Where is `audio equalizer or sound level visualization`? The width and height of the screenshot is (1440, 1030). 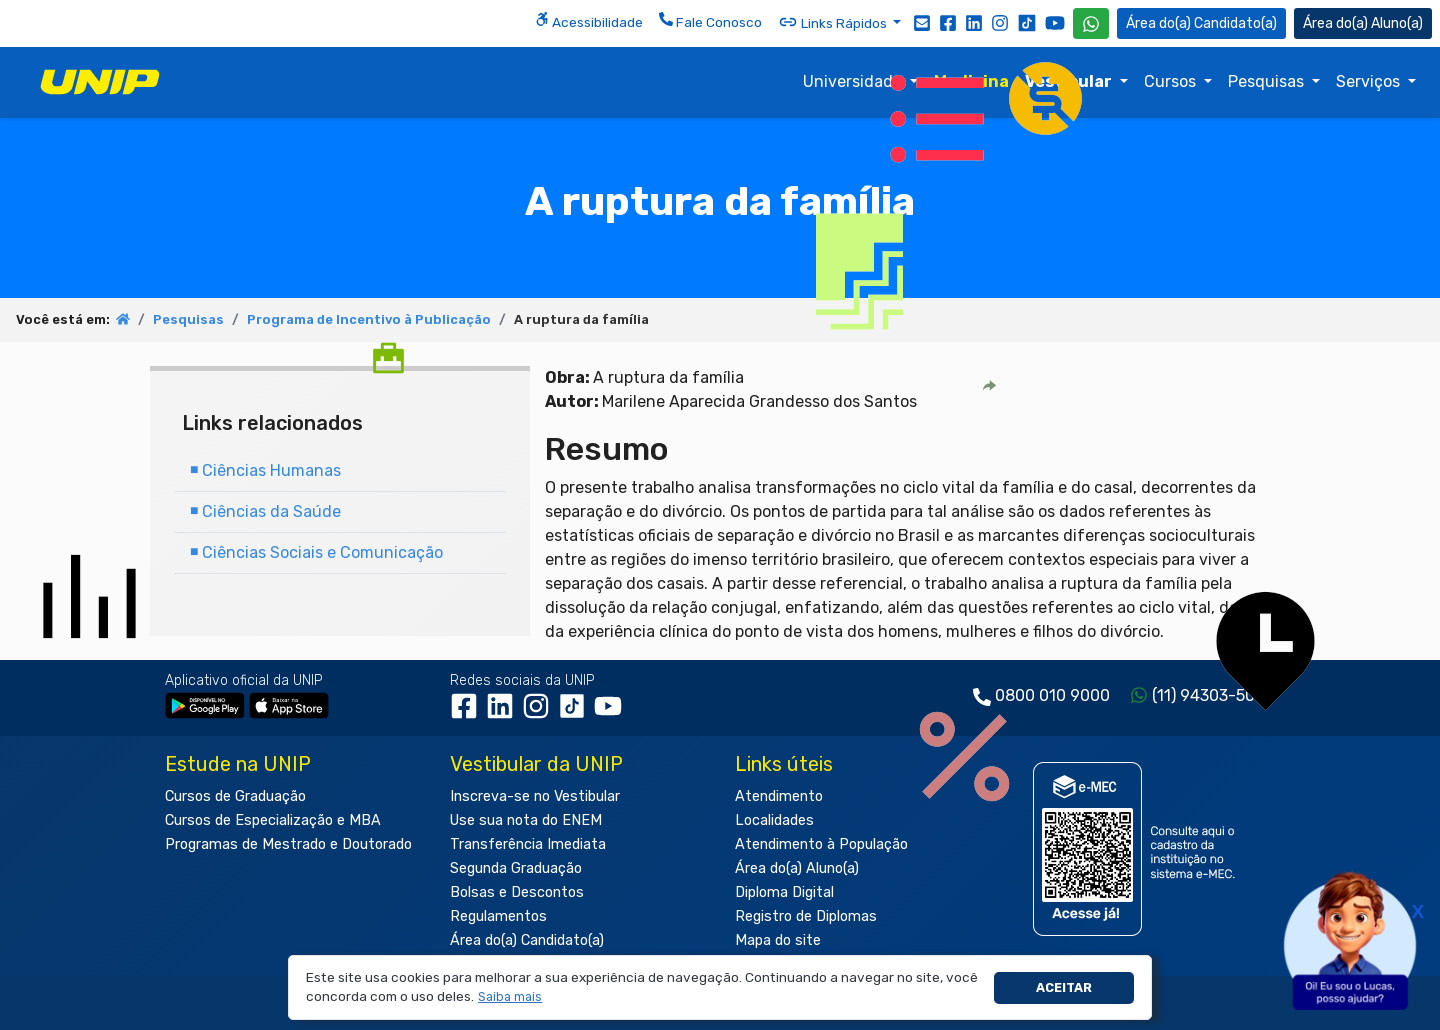
audio equalizer or sound level visualization is located at coordinates (89, 596).